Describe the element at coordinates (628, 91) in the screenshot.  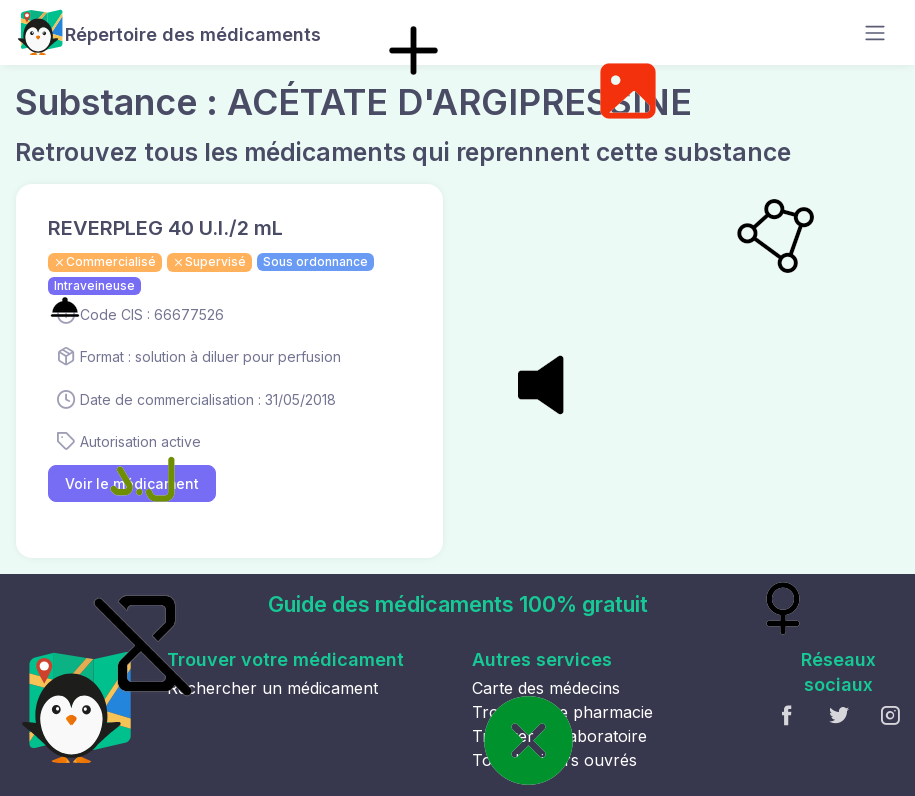
I see `view image or photo` at that location.